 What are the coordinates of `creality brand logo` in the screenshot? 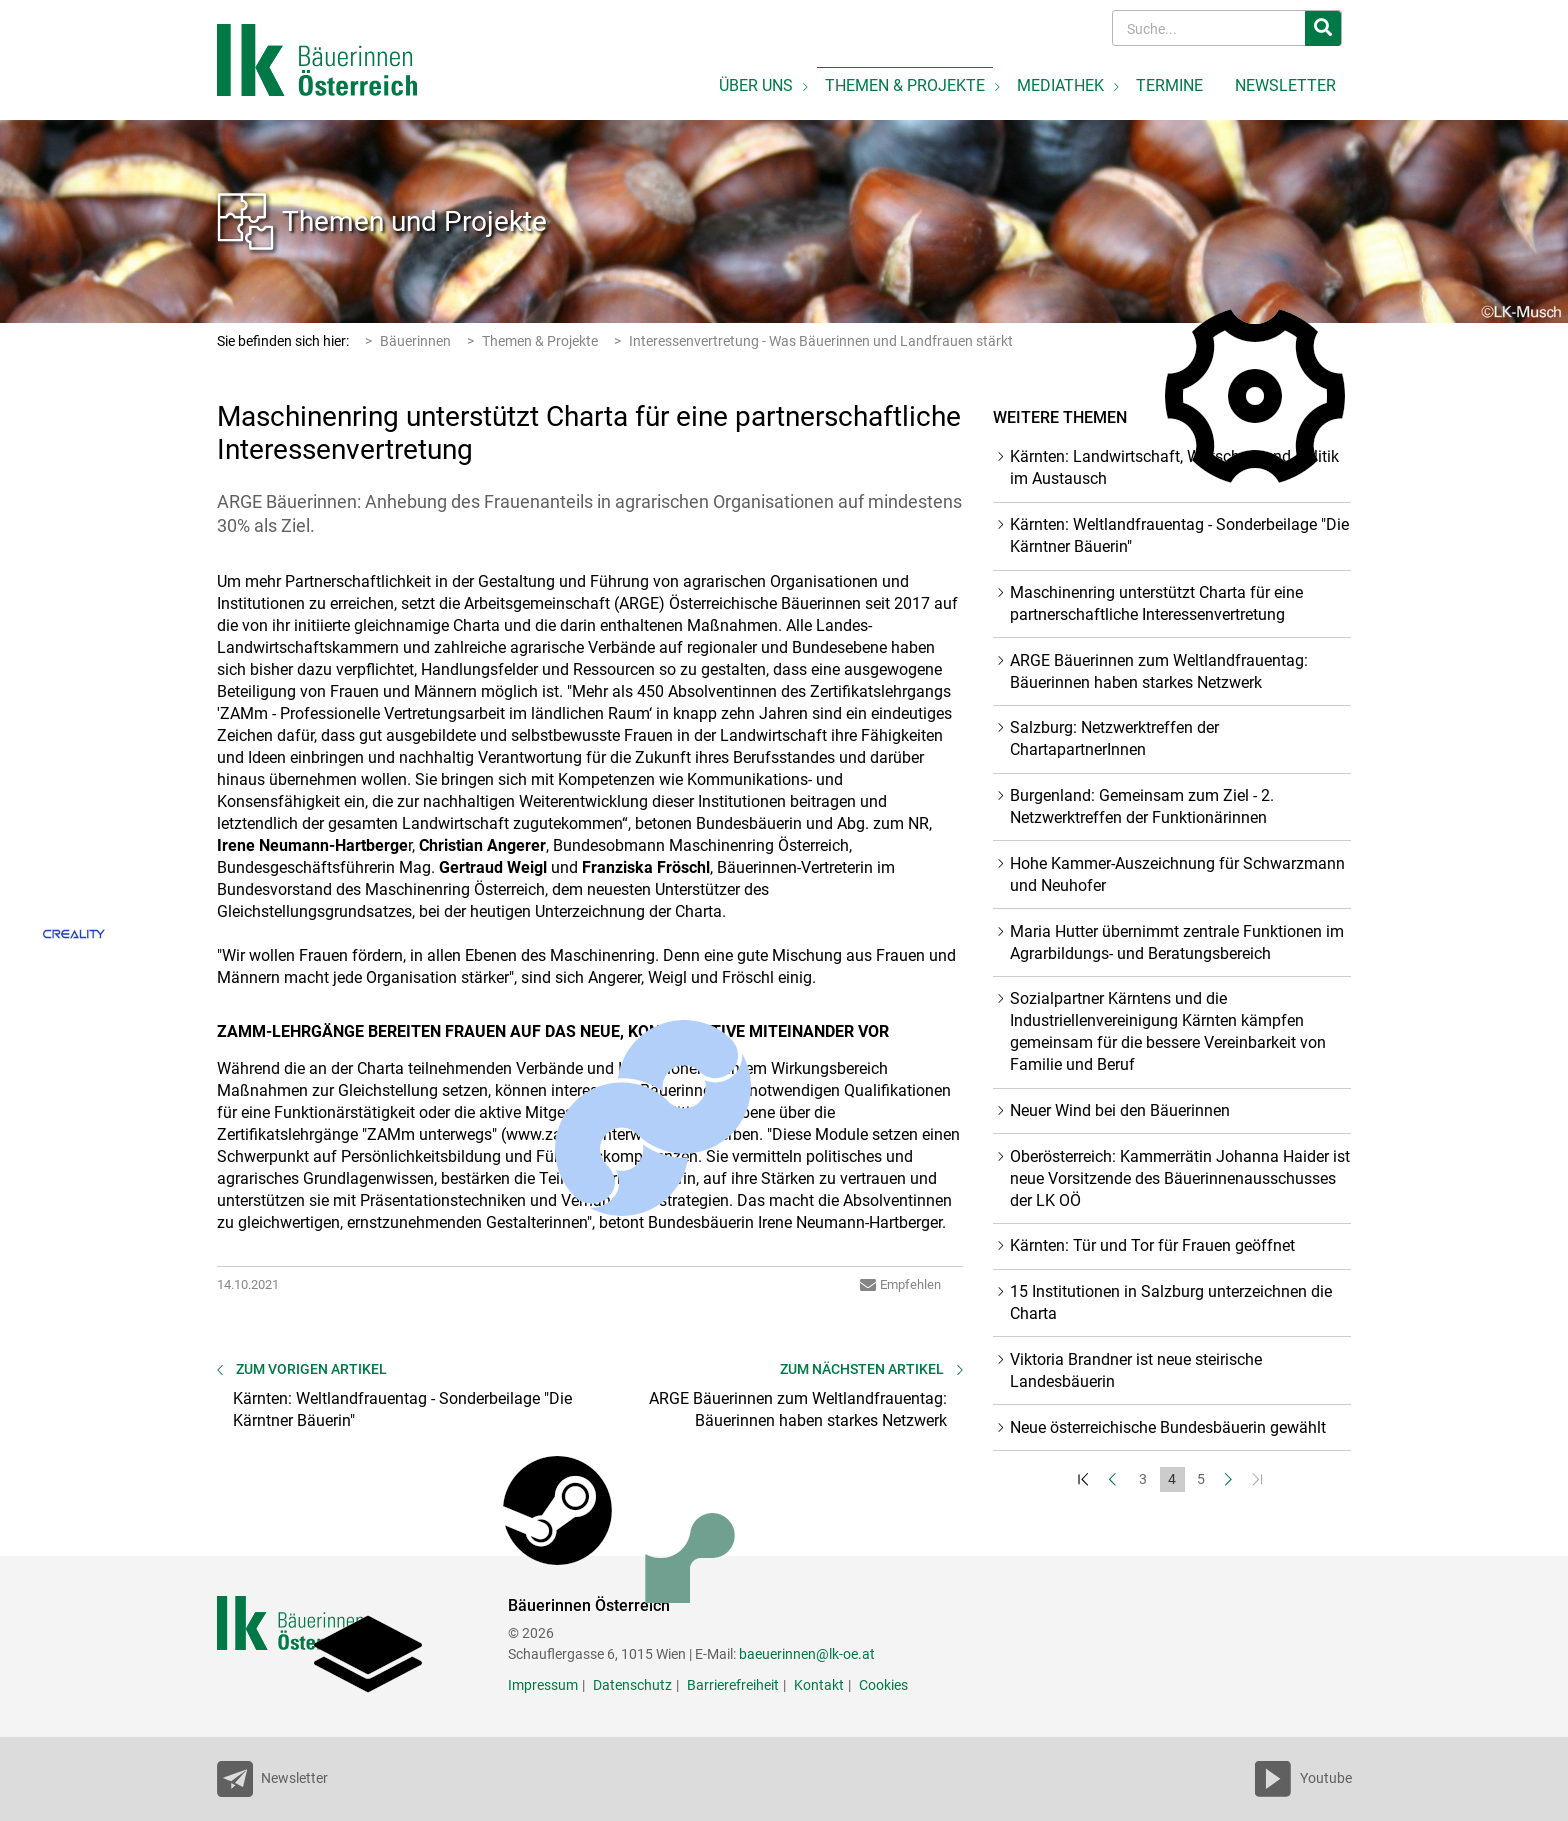 It's located at (74, 934).